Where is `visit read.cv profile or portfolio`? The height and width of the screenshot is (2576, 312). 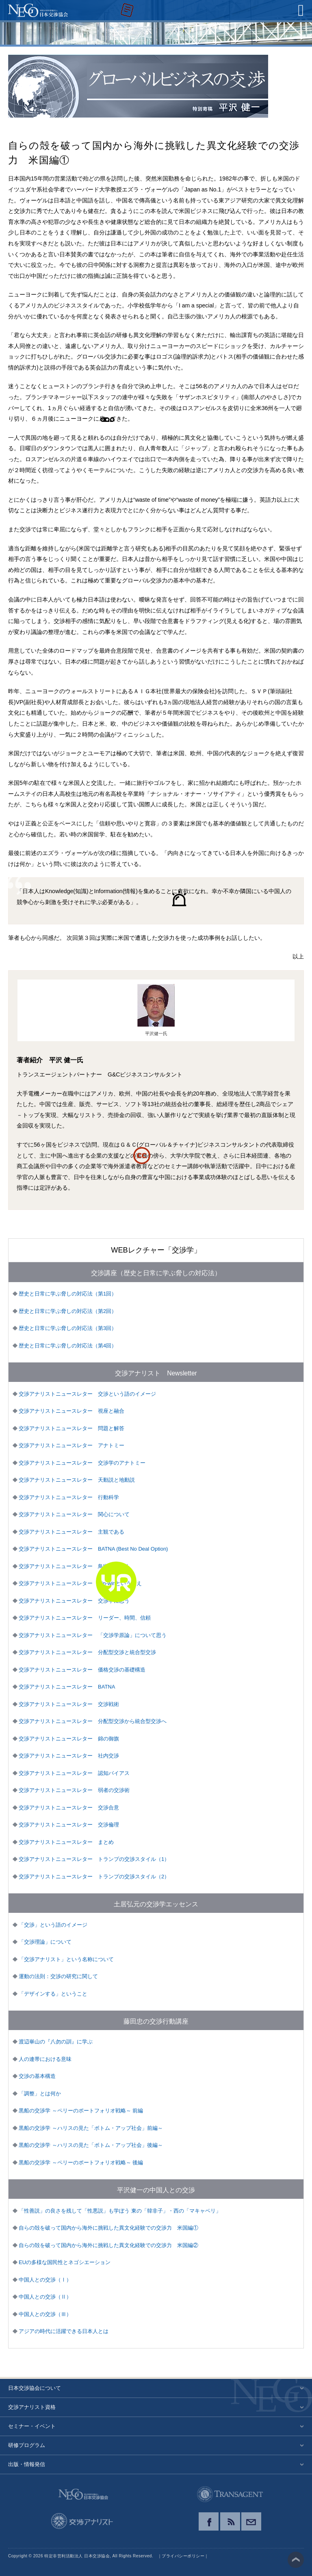
visit read.cv profile or portfolio is located at coordinates (127, 10).